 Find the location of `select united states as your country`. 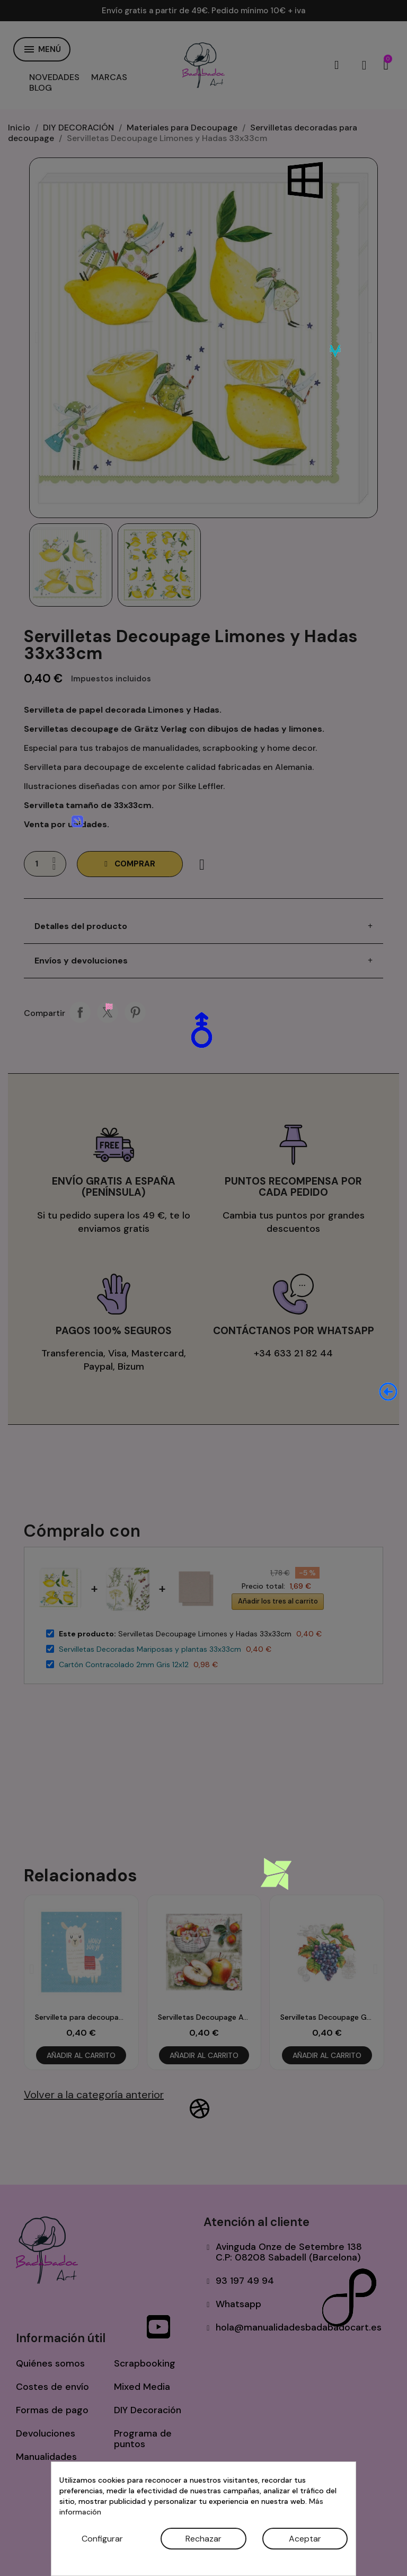

select united states as your country is located at coordinates (109, 1007).